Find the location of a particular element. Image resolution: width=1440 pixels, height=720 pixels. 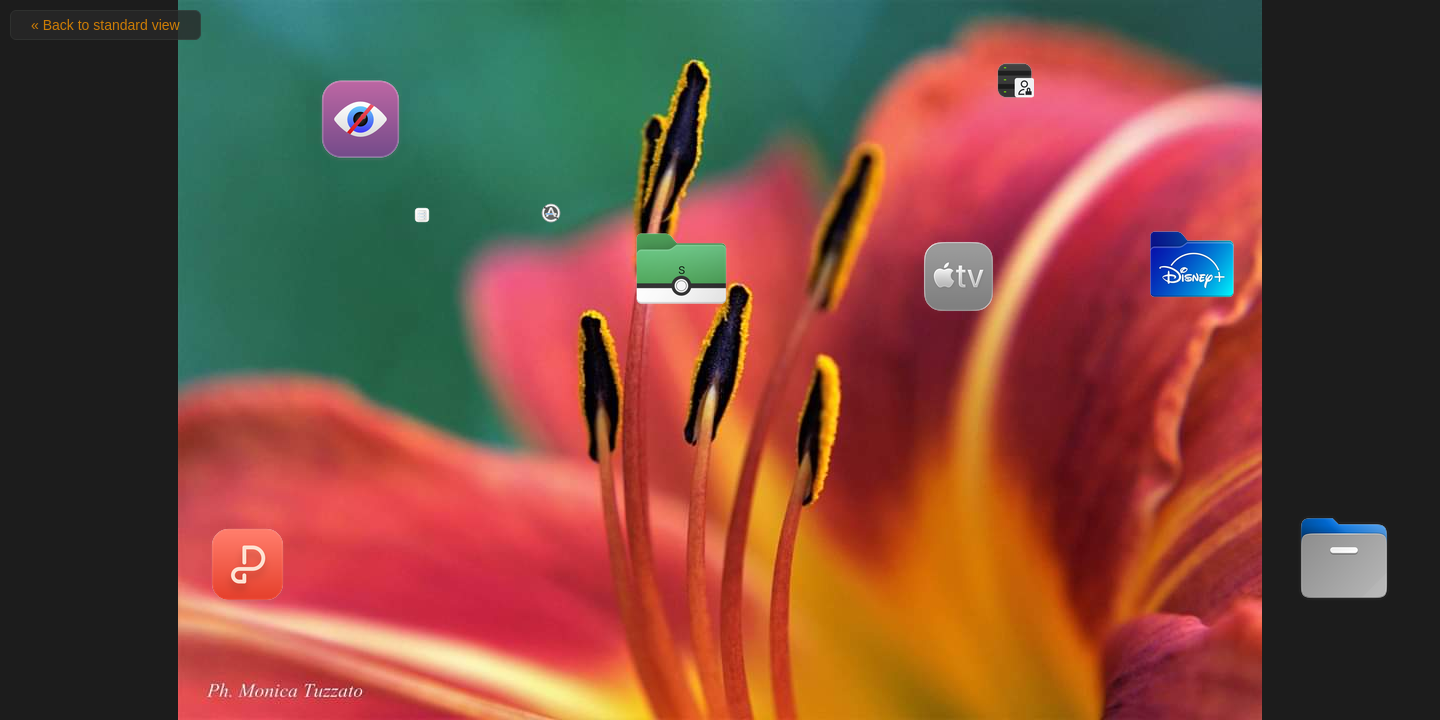

open sequeler database management app is located at coordinates (422, 215).